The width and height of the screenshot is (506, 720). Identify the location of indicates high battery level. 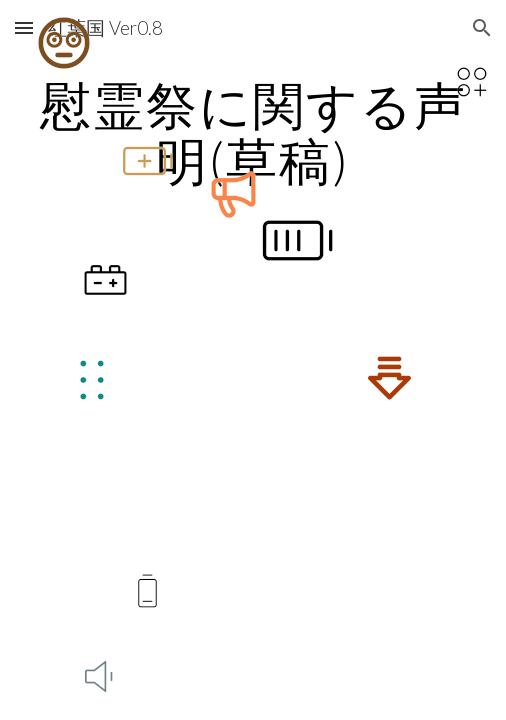
(296, 240).